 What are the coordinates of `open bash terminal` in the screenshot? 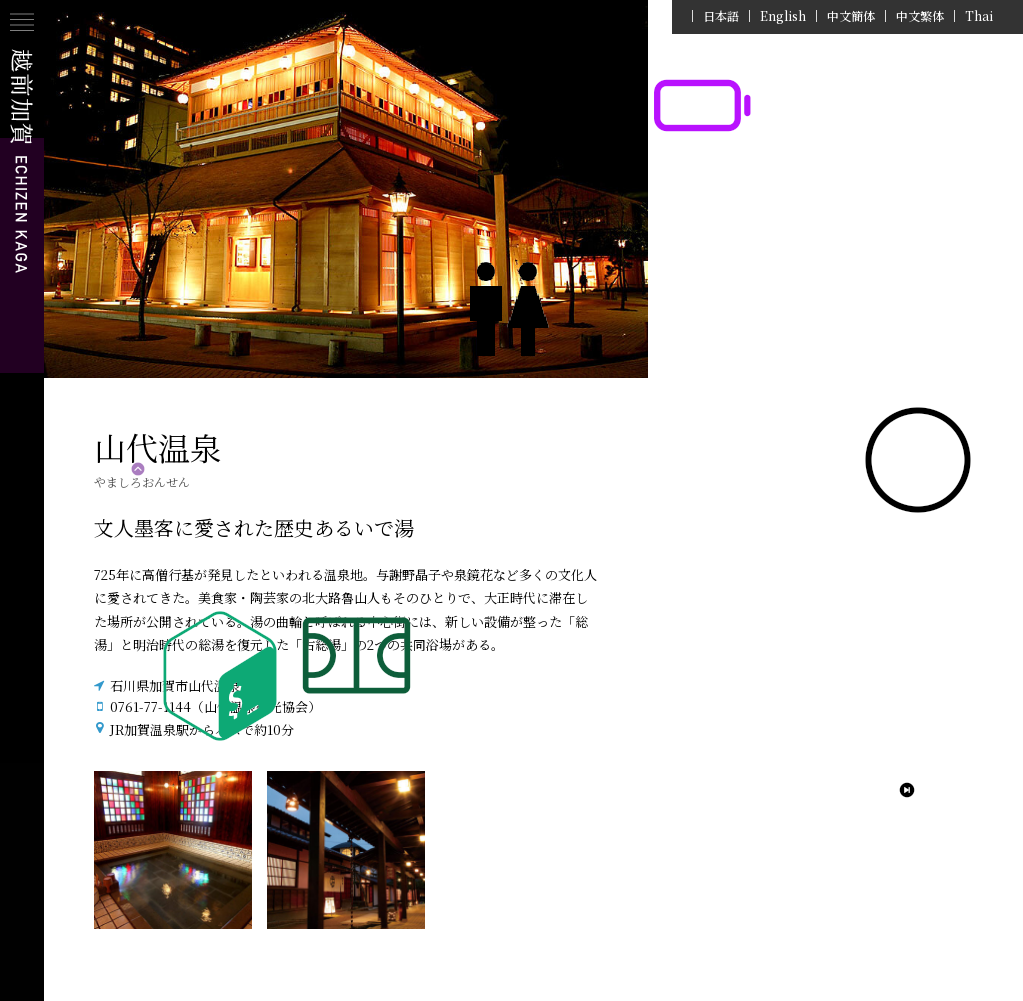 It's located at (220, 676).